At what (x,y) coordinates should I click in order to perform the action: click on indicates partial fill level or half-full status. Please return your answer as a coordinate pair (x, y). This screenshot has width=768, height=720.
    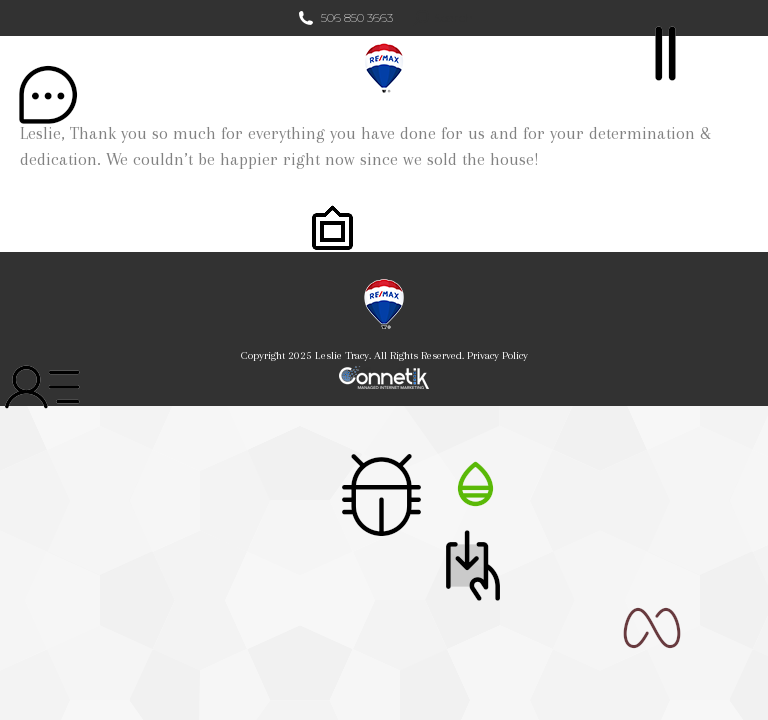
    Looking at the image, I should click on (475, 485).